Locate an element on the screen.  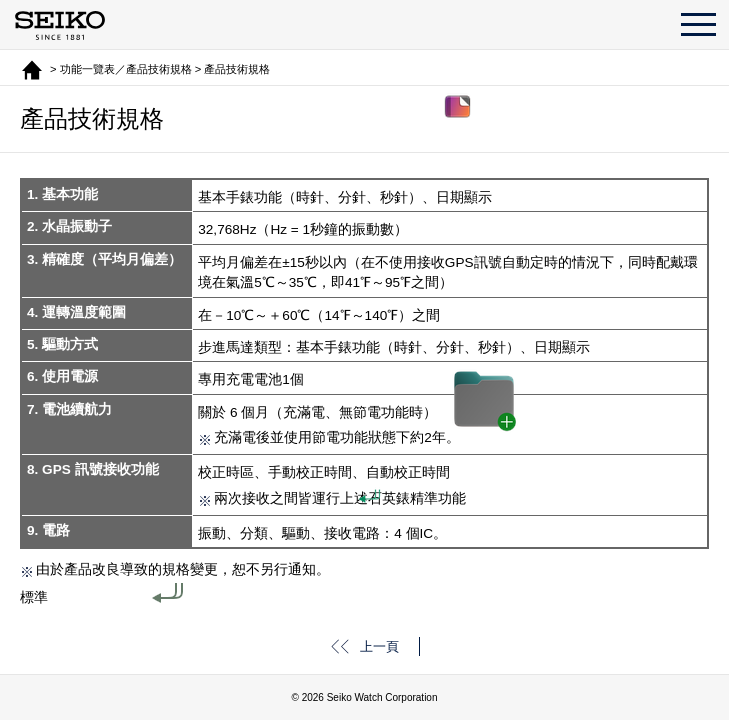
reply to all recipients of an email is located at coordinates (167, 591).